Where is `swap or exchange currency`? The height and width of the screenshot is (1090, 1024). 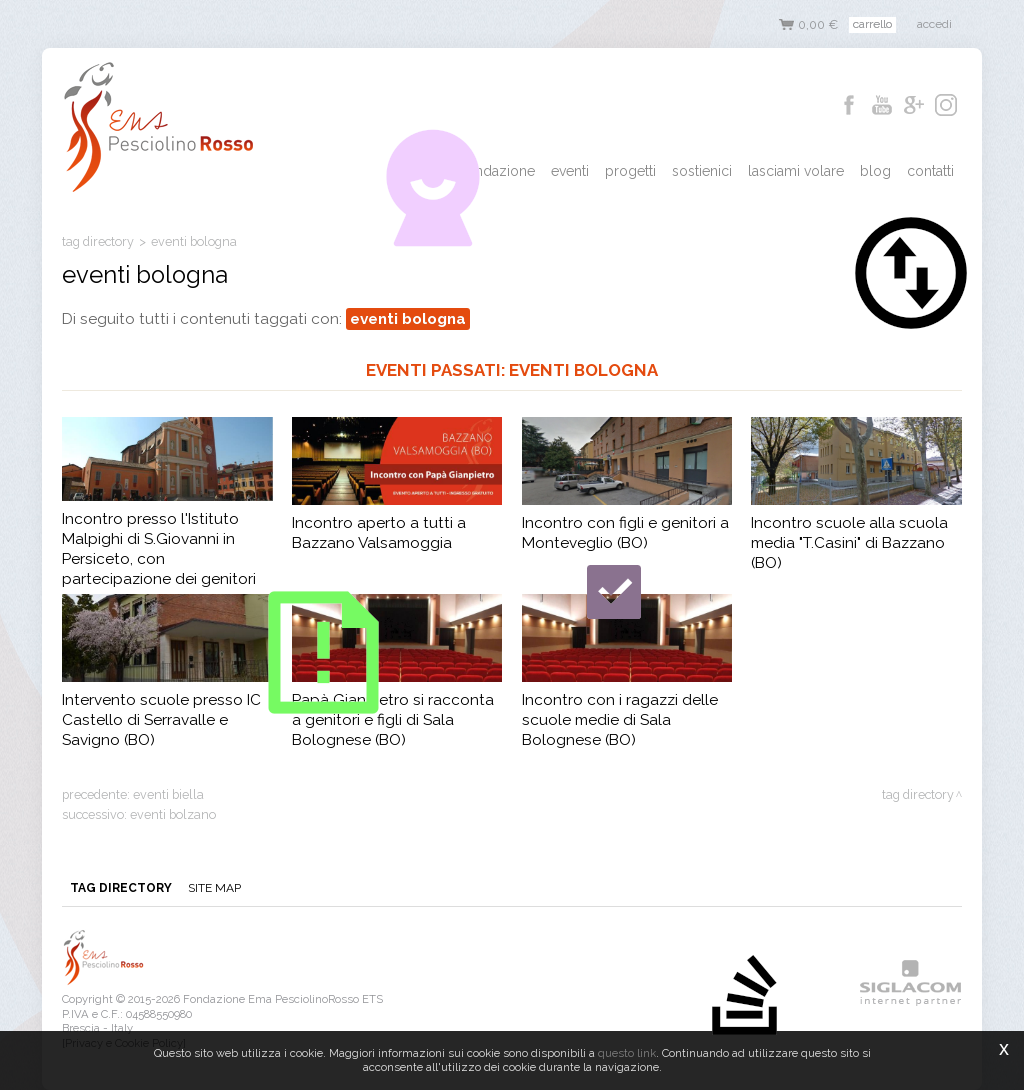
swap or exchange currency is located at coordinates (911, 273).